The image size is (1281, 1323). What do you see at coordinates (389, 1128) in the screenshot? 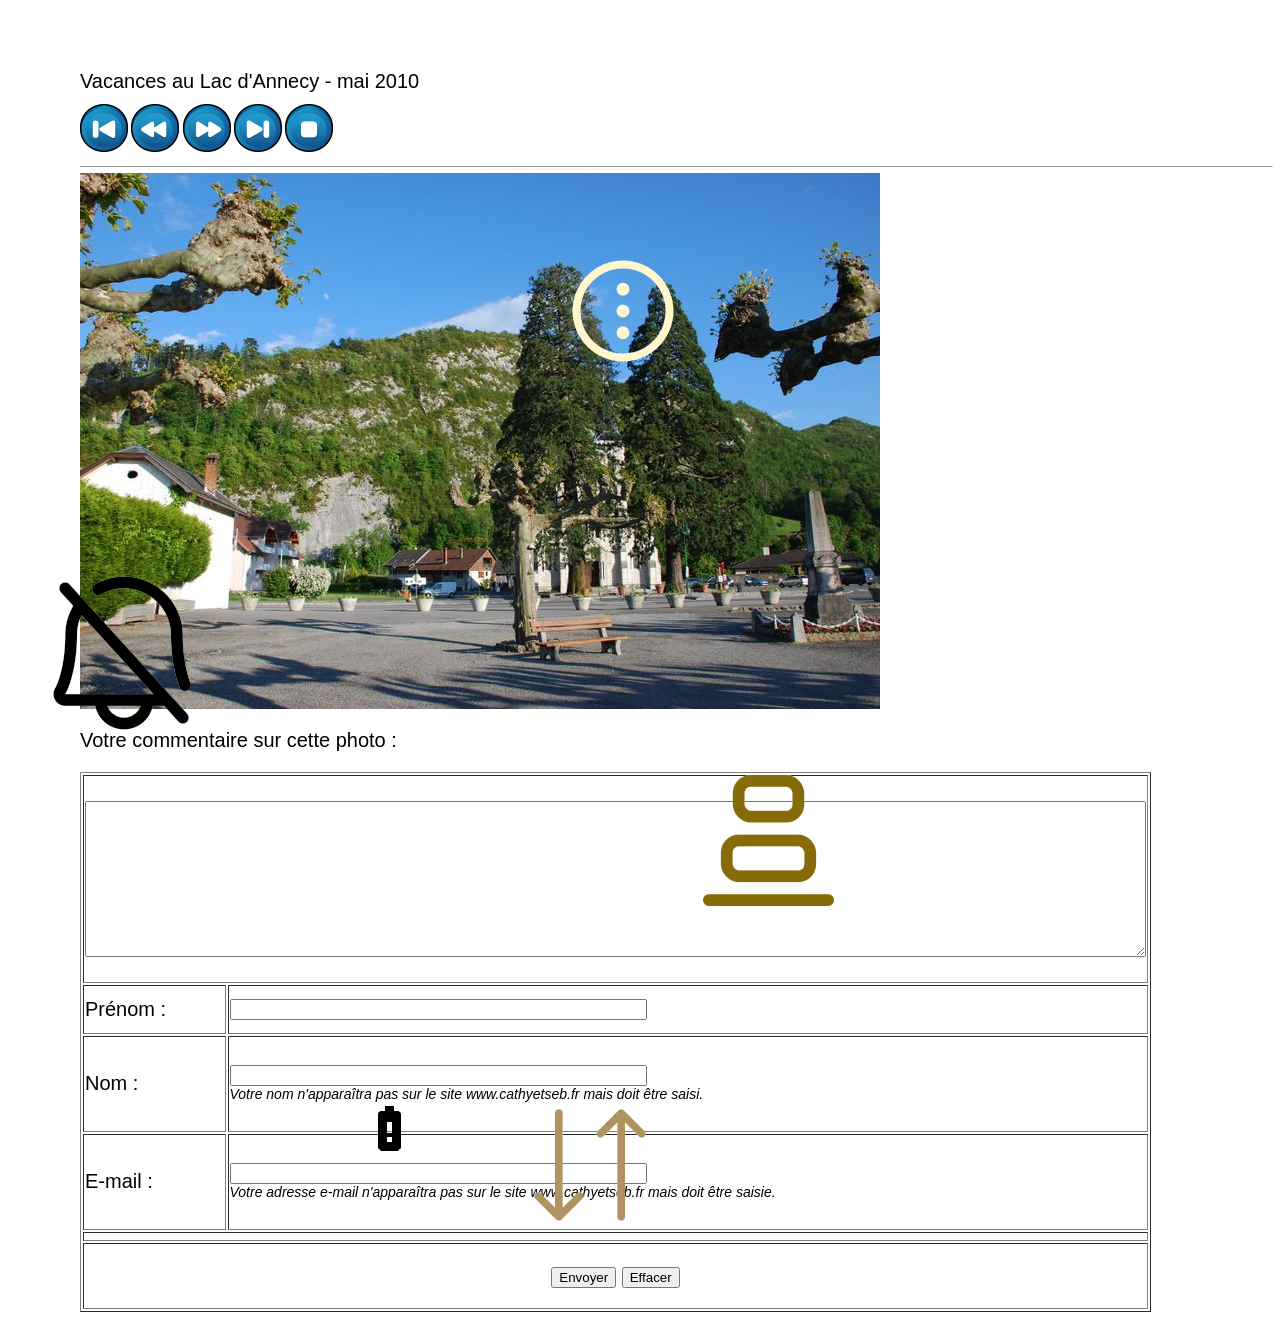
I see `indicates low battery warning` at bounding box center [389, 1128].